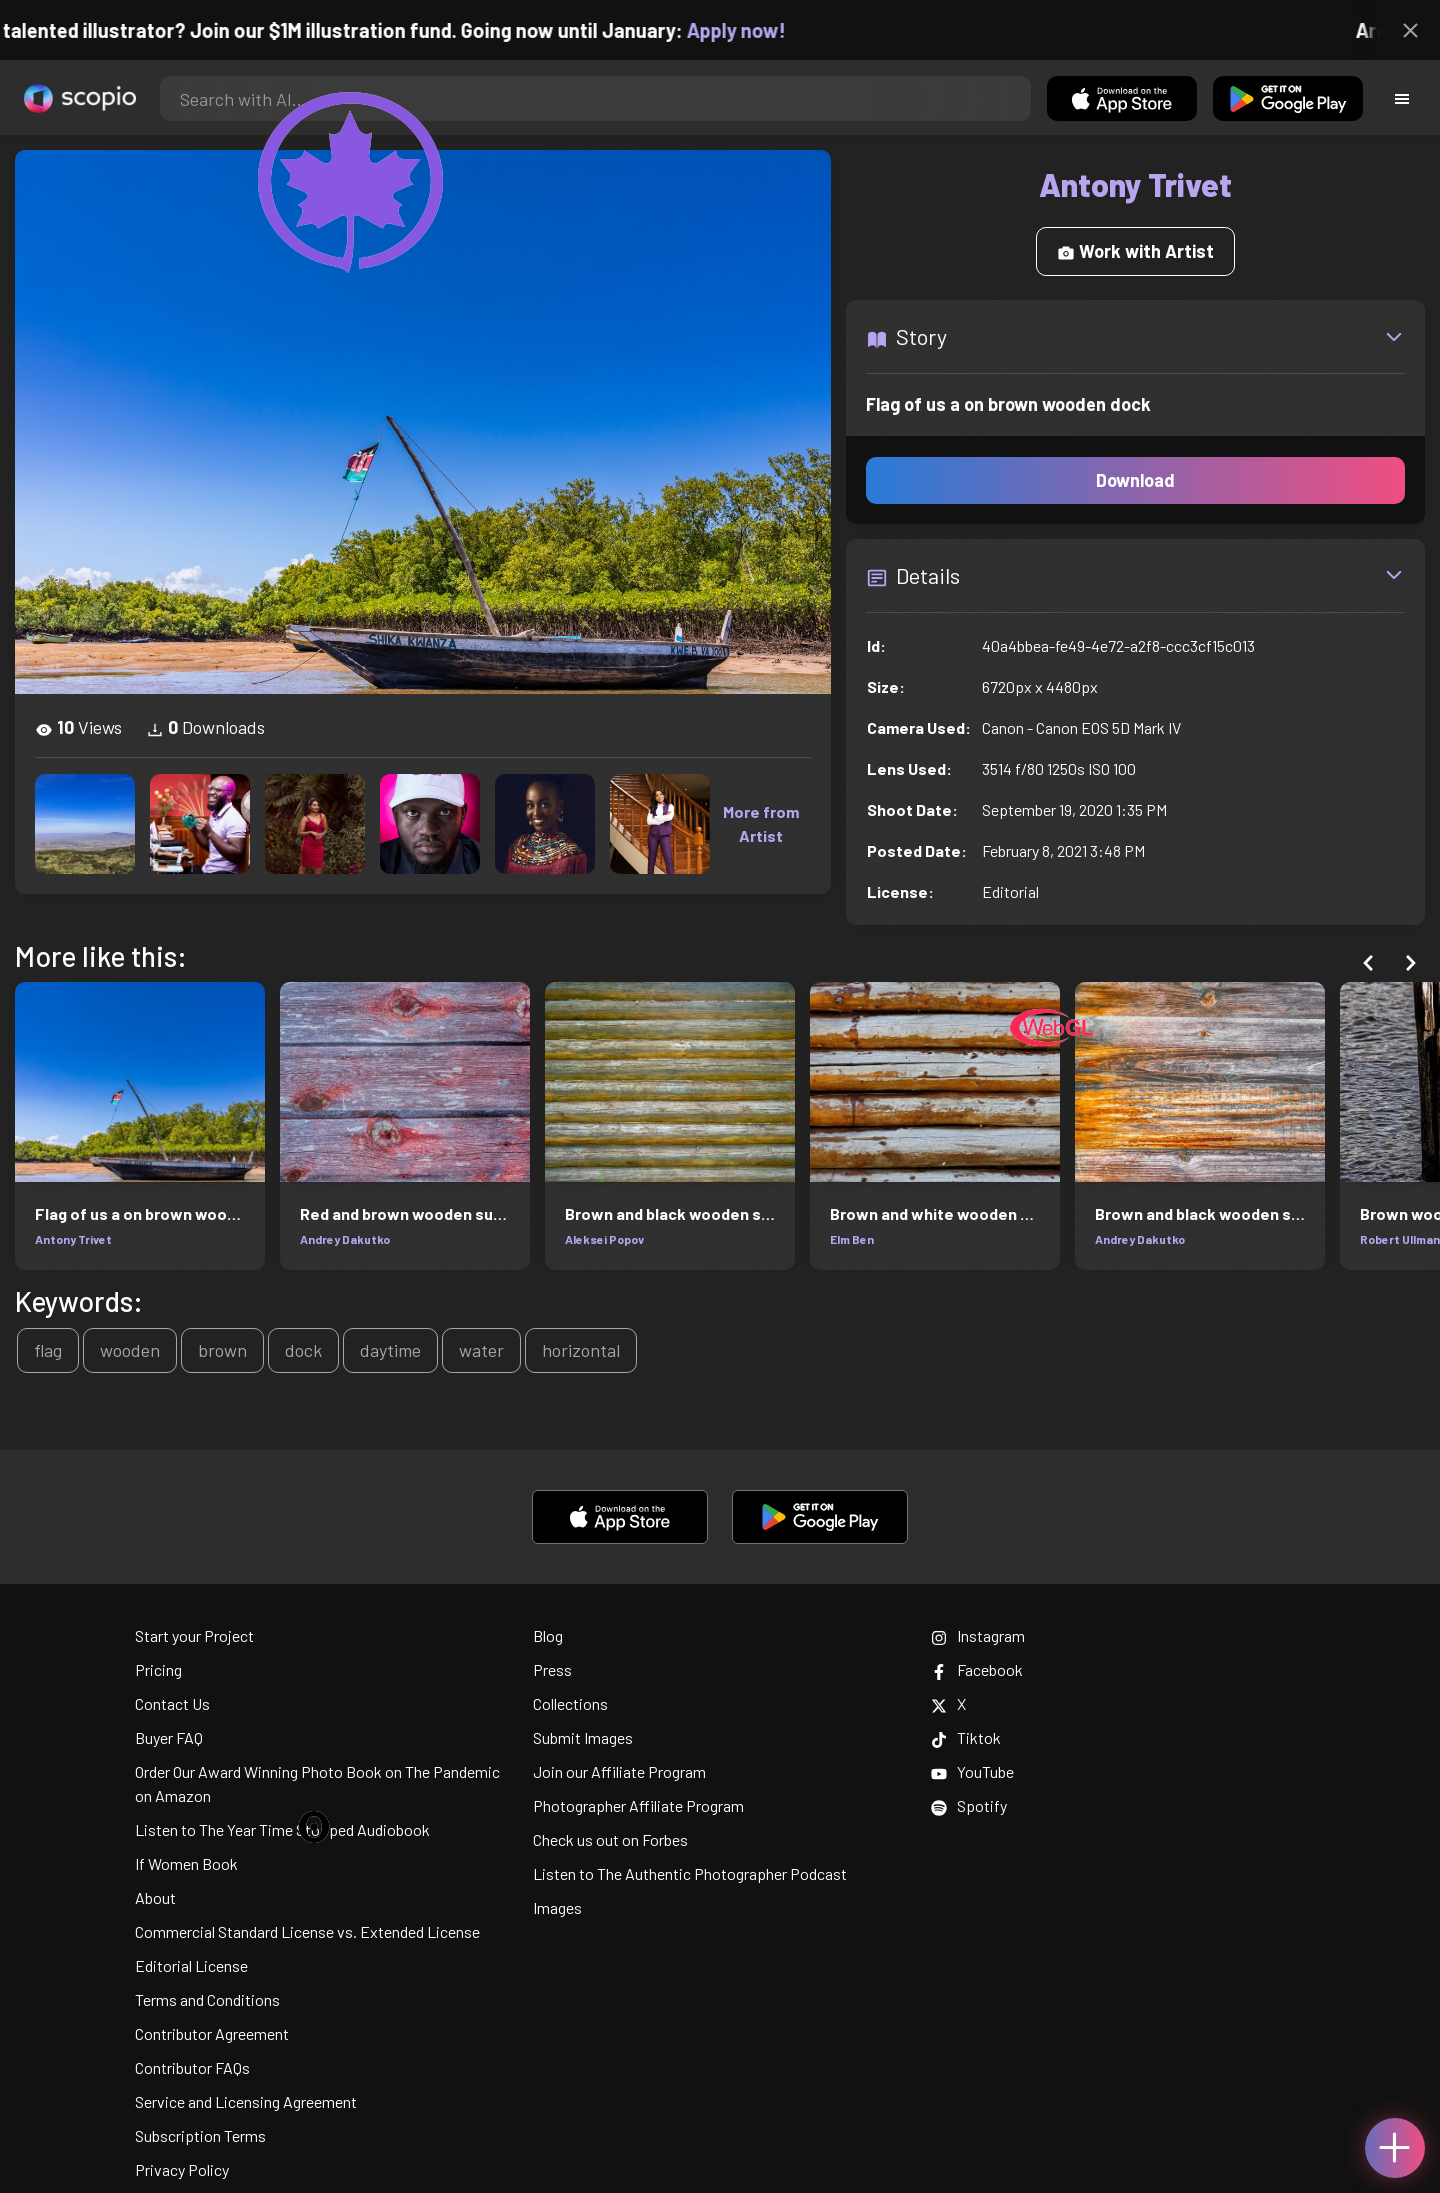 The height and width of the screenshot is (2193, 1440). Describe the element at coordinates (350, 182) in the screenshot. I see `open the Air Canada app or website` at that location.